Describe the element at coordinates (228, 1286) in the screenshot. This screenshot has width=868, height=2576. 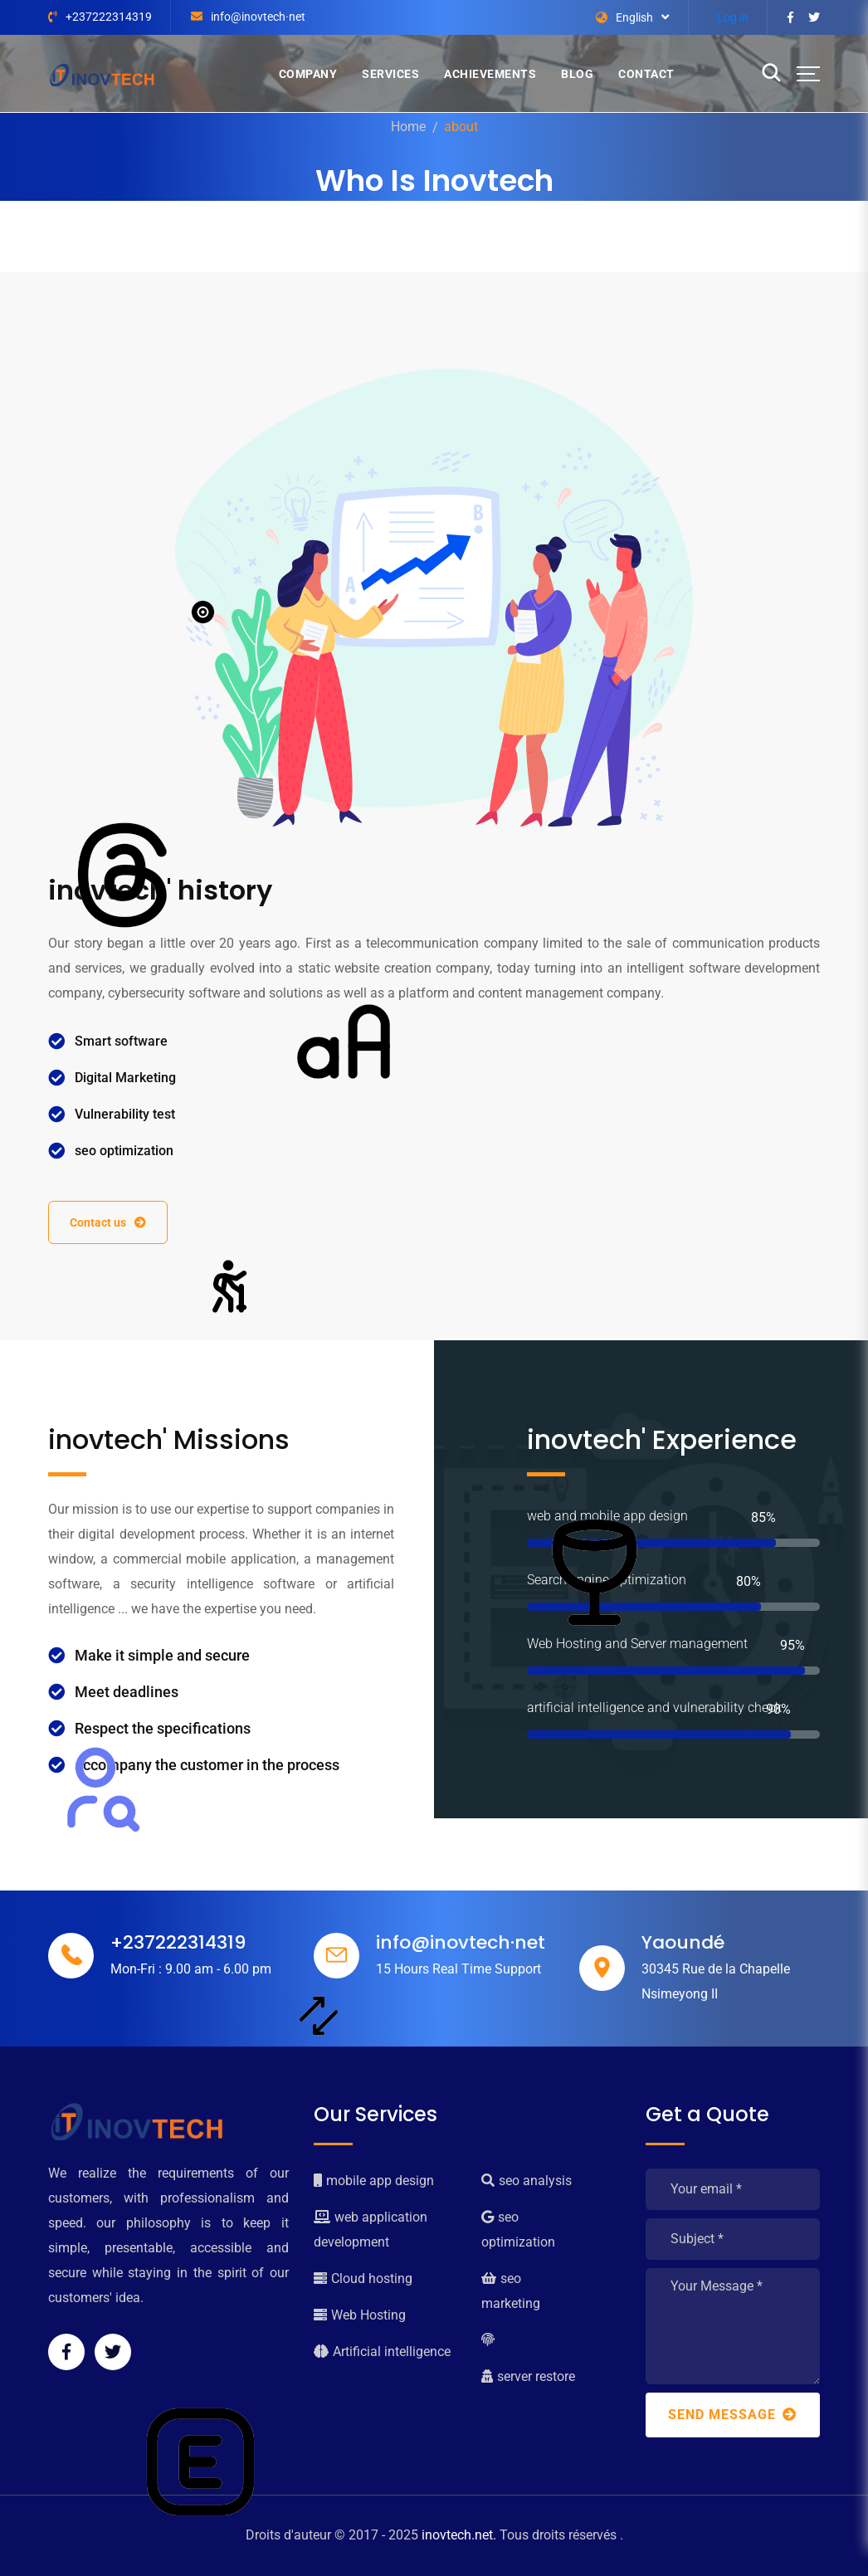
I see `access hiking or trekking activities` at that location.